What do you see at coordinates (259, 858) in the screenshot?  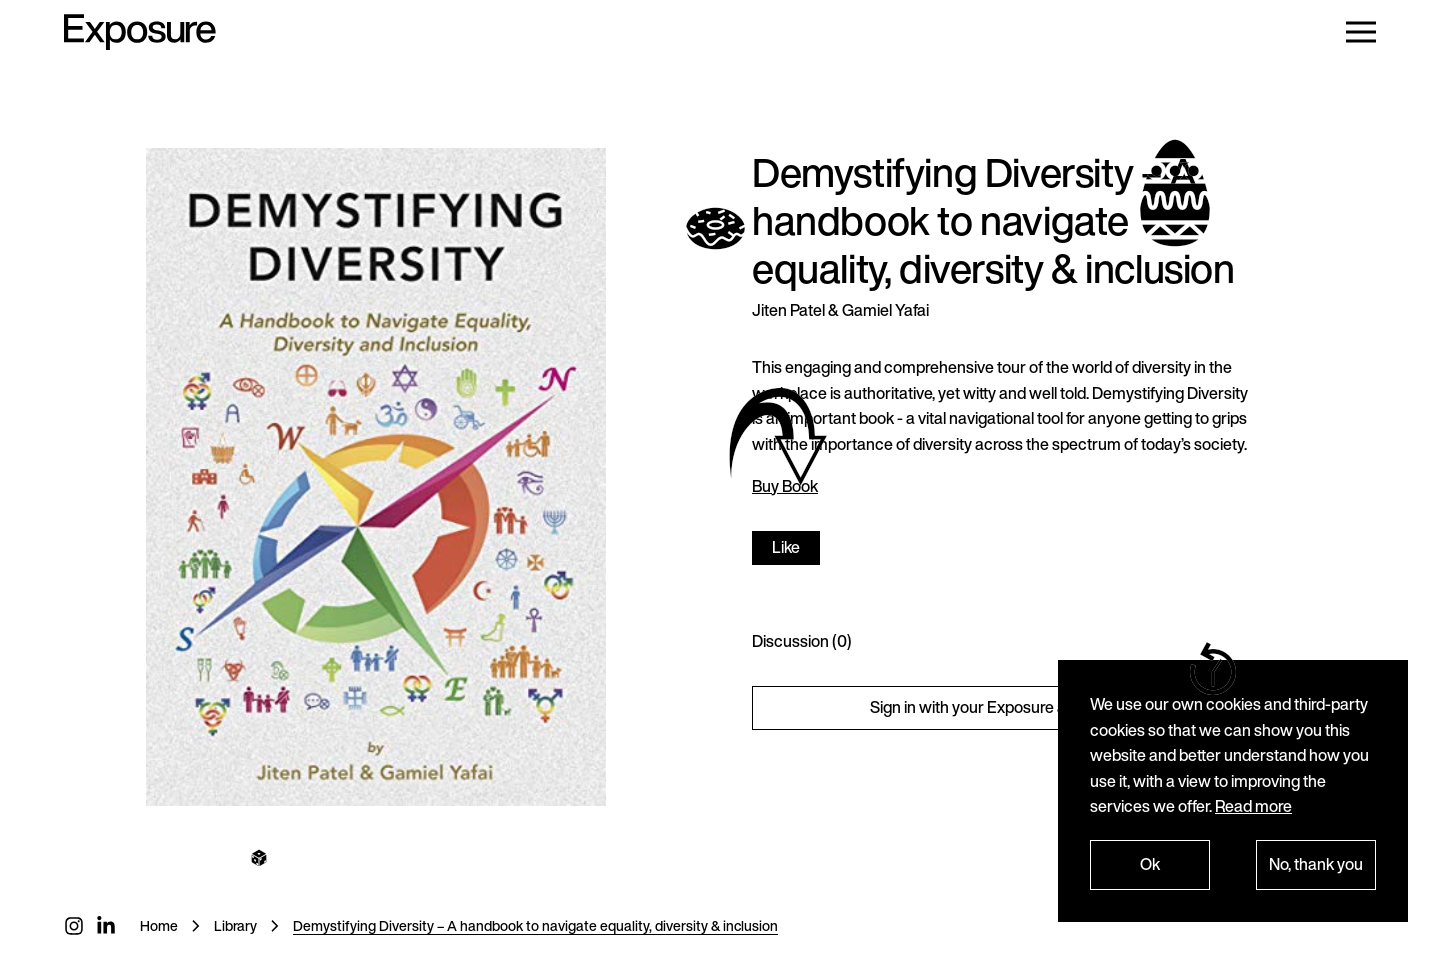 I see `roll the dice or randomize` at bounding box center [259, 858].